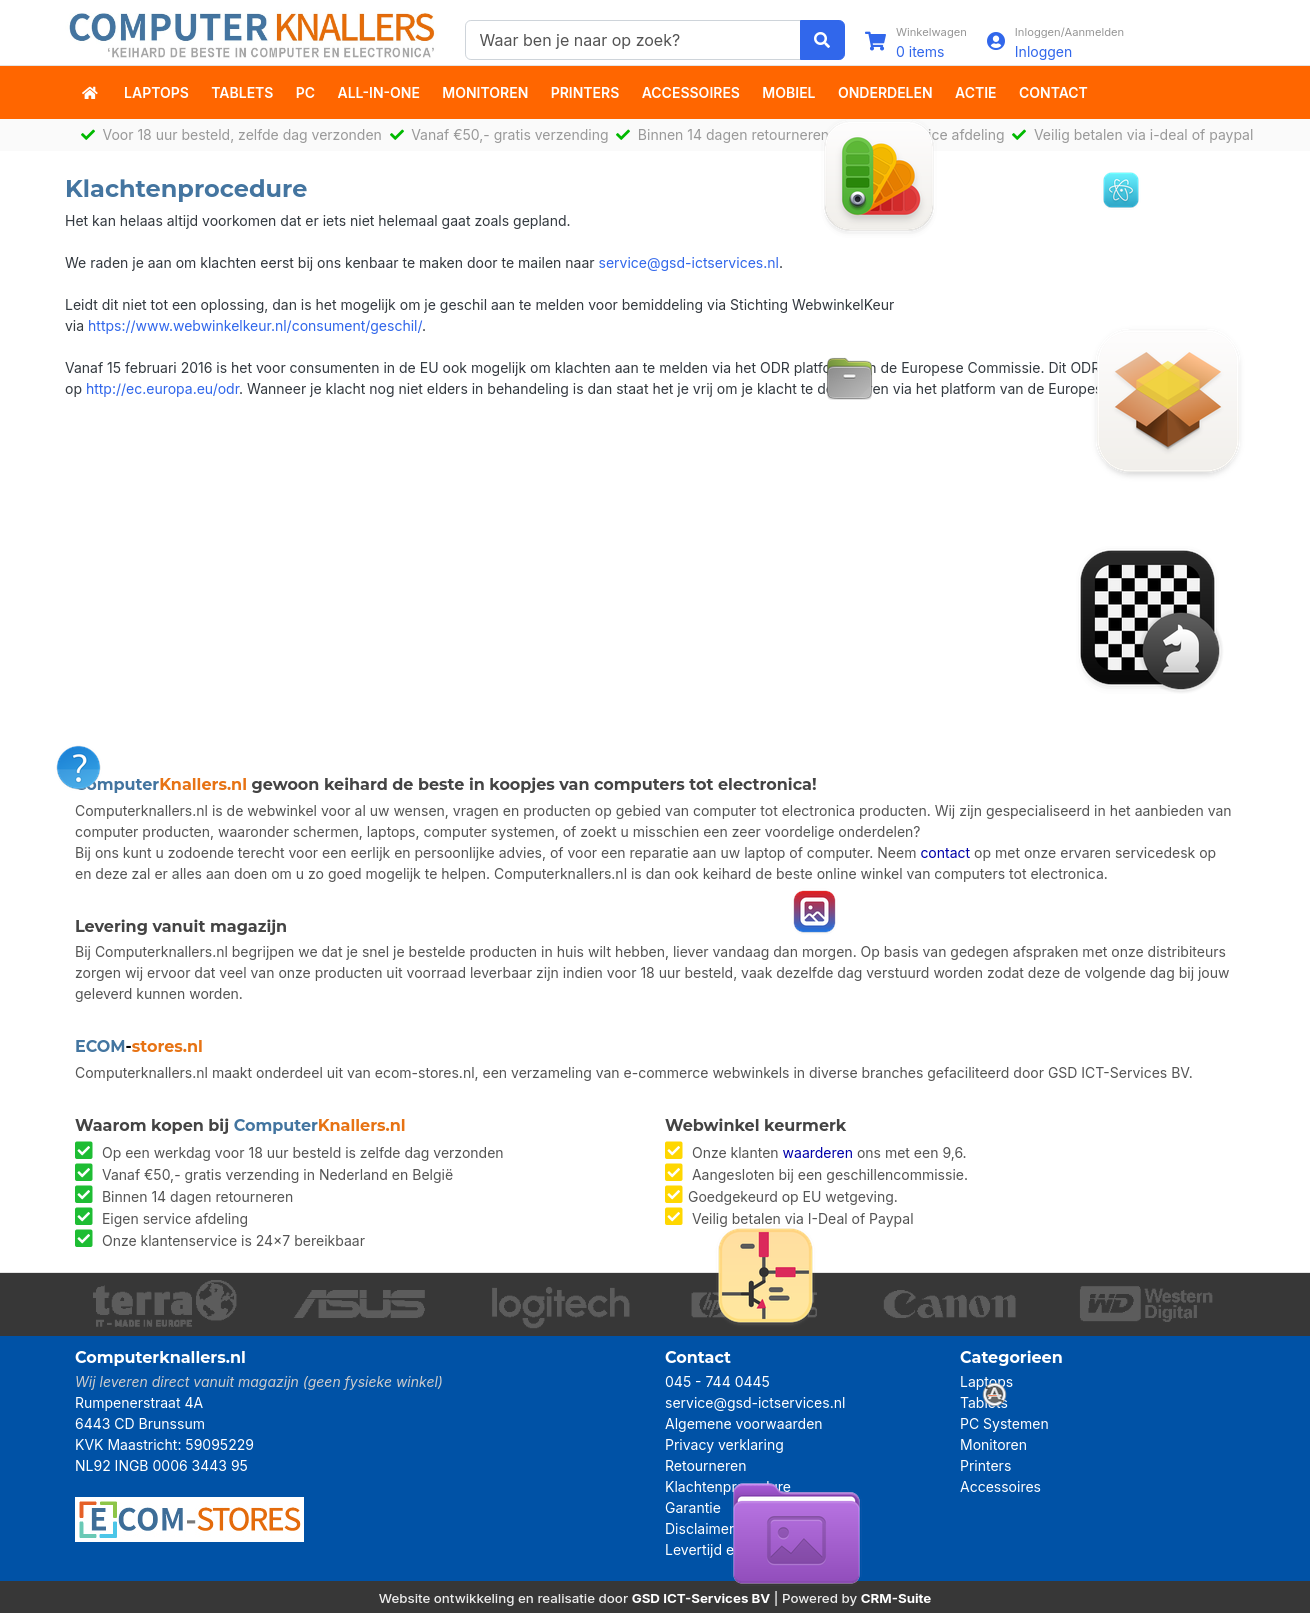 The width and height of the screenshot is (1310, 1613). What do you see at coordinates (1121, 190) in the screenshot?
I see `launch an electron-based application` at bounding box center [1121, 190].